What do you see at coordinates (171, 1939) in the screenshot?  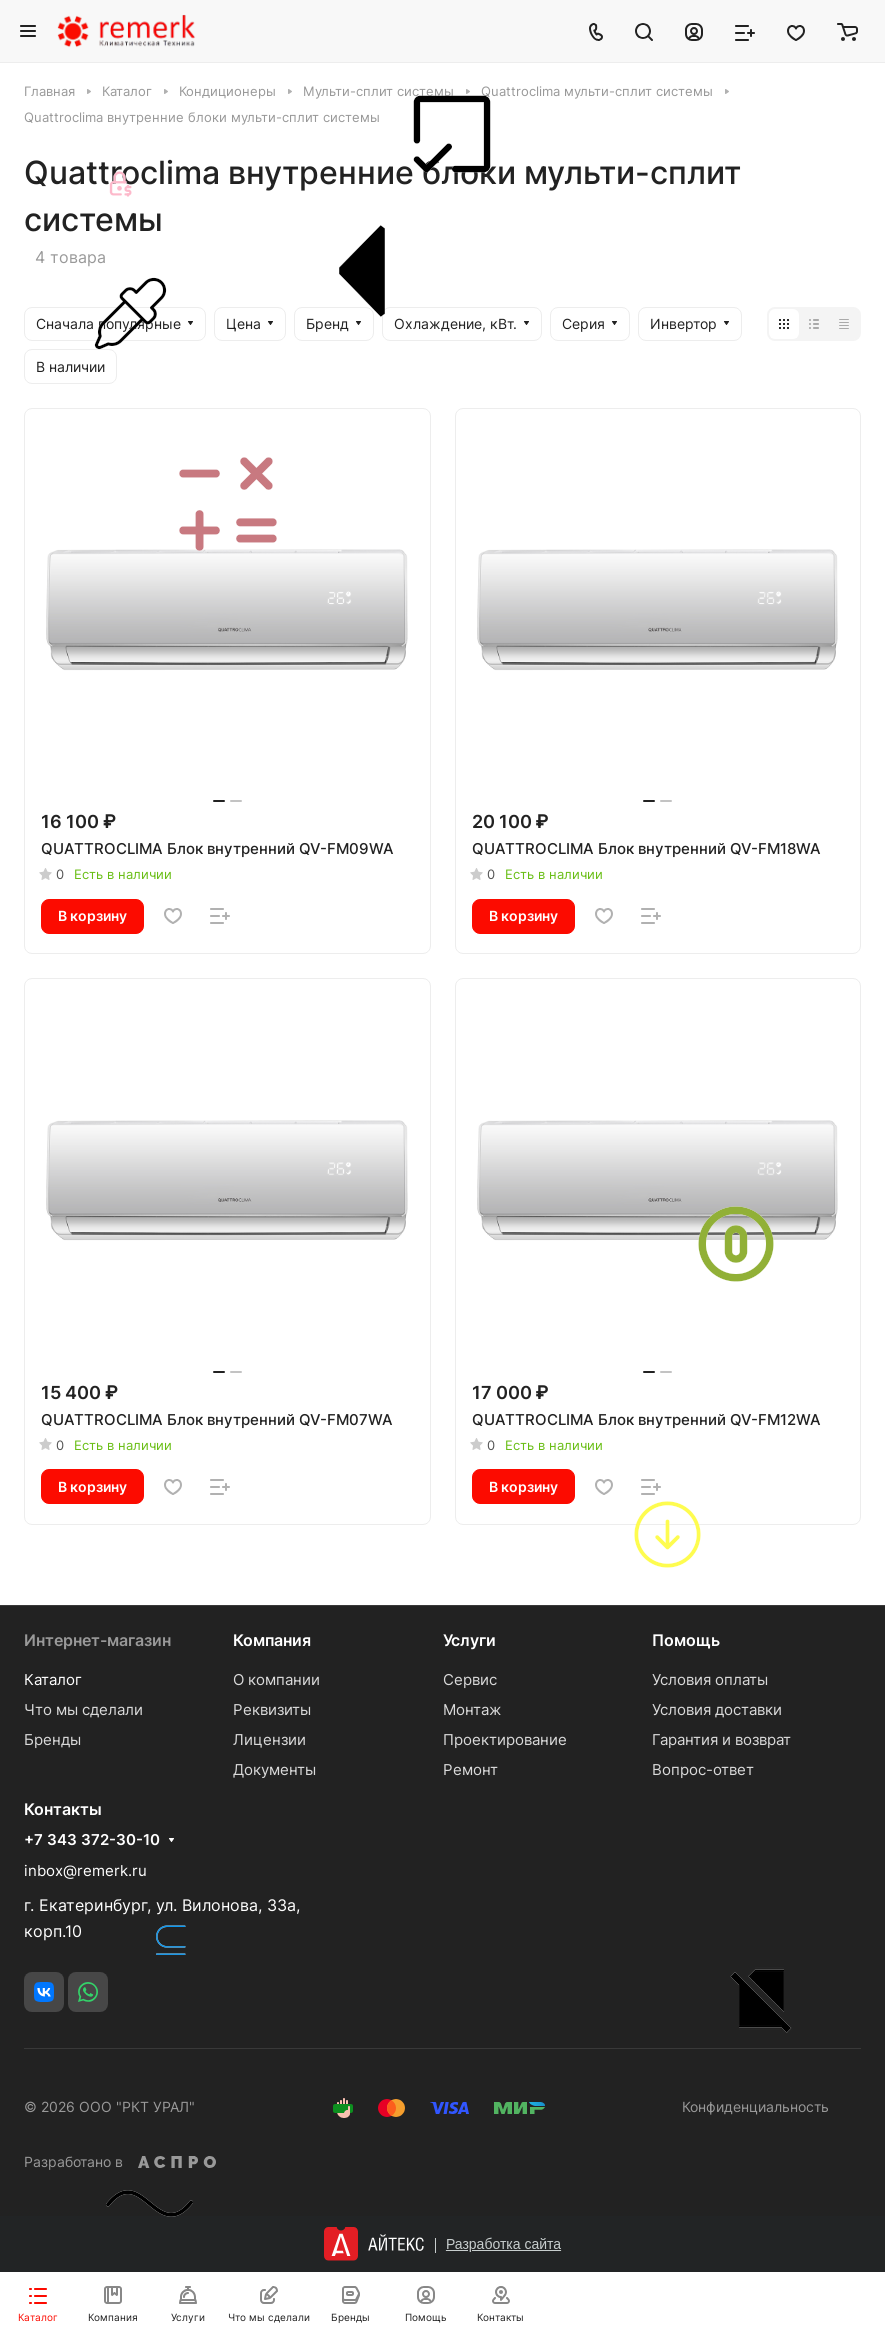 I see `indicates a subset relationship in mathematical notation` at bounding box center [171, 1939].